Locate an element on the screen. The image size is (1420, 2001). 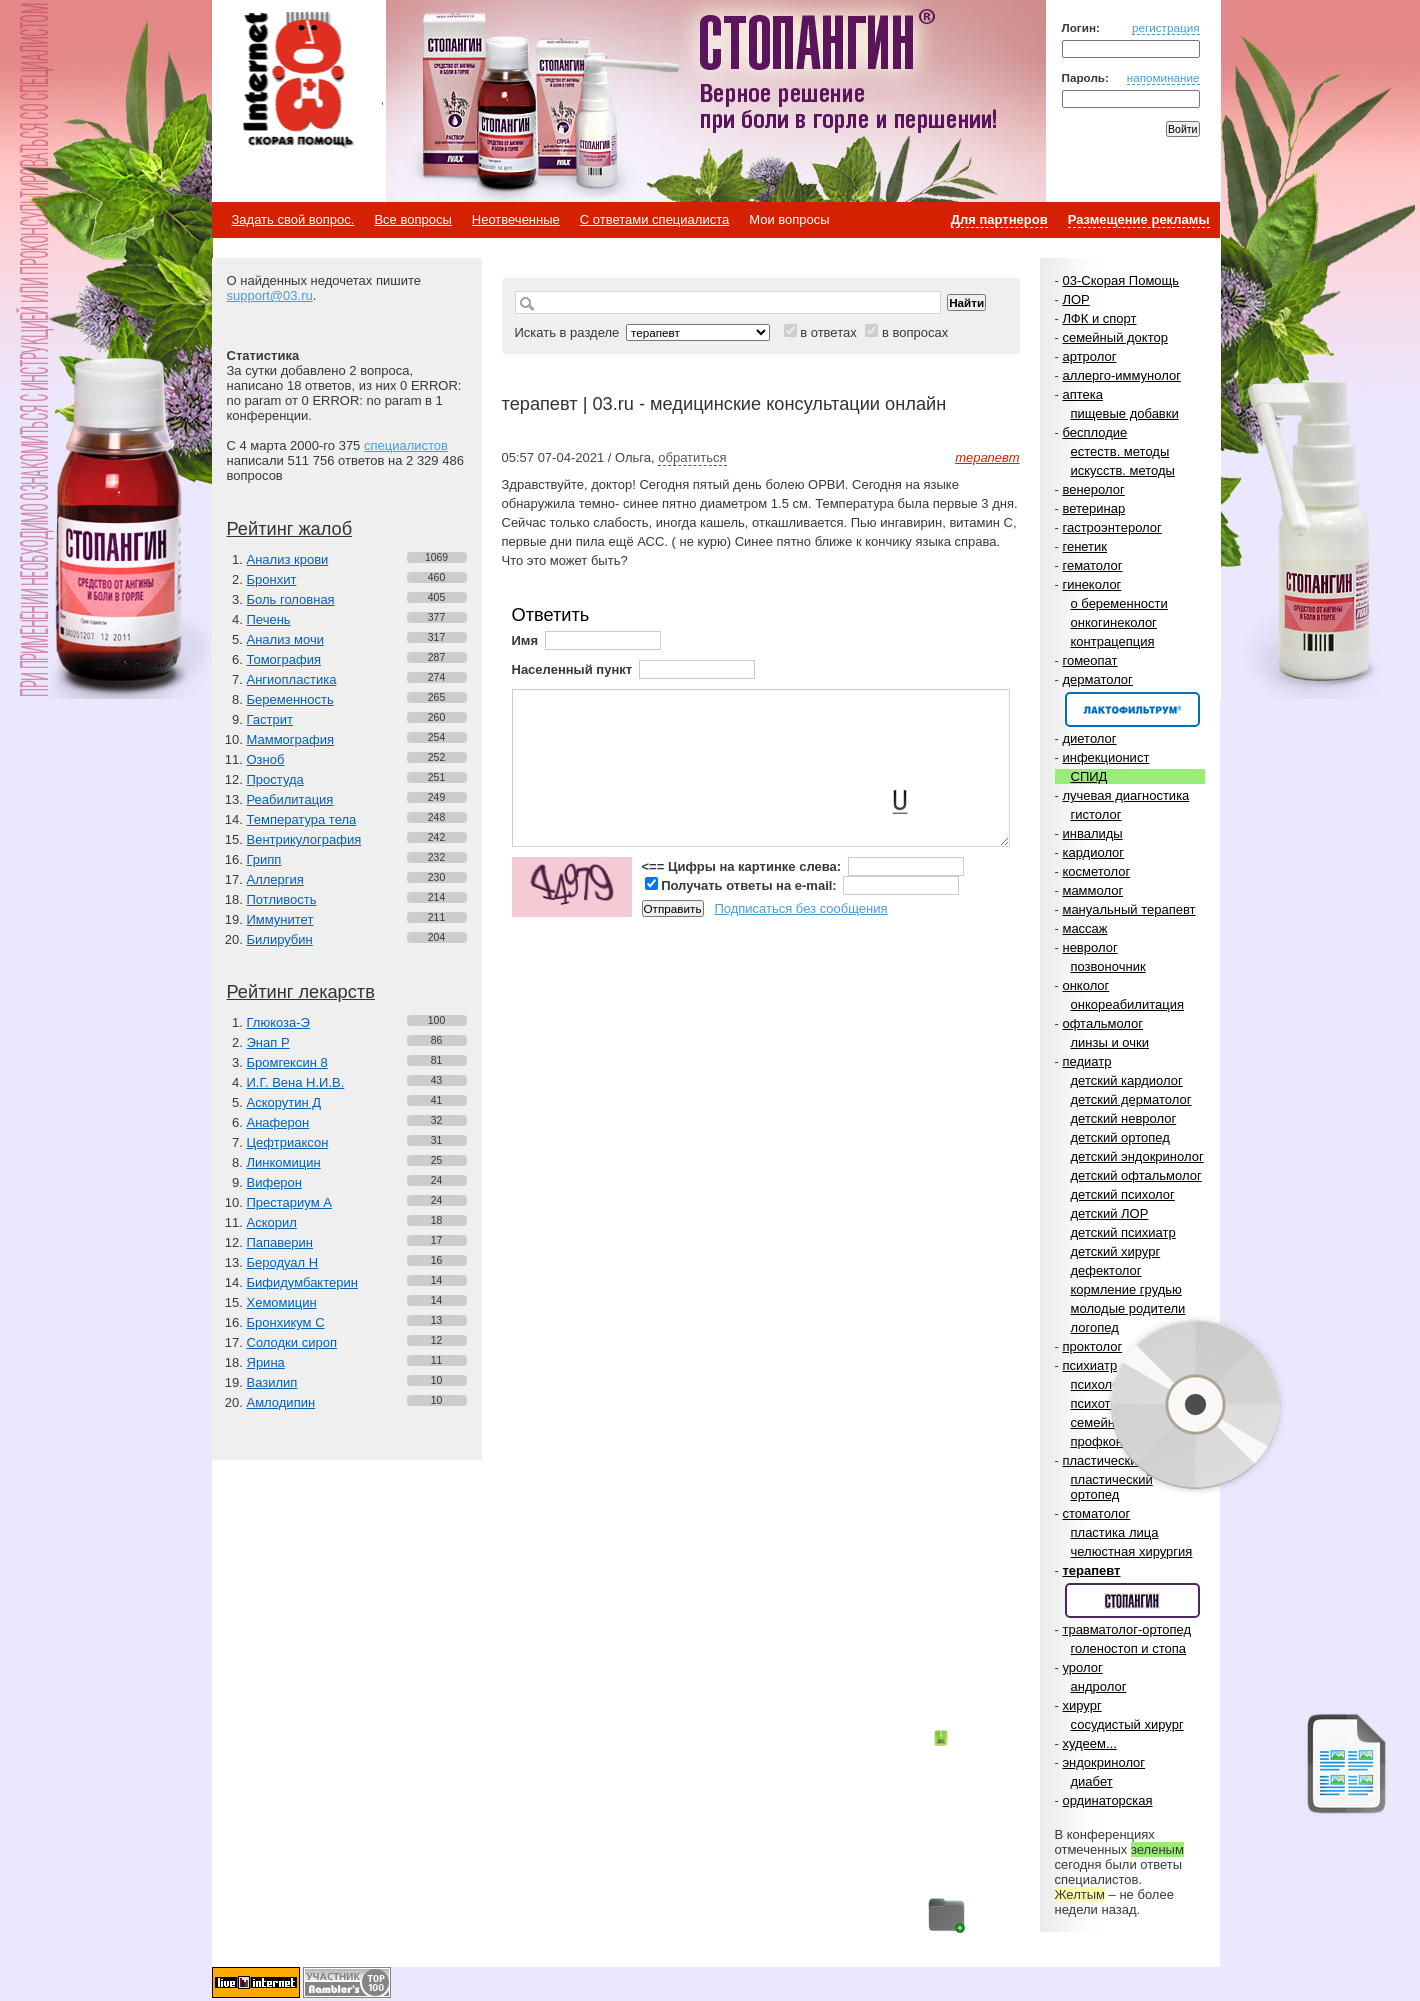
indicates a blank CD-R disc ready for burning is located at coordinates (1195, 1404).